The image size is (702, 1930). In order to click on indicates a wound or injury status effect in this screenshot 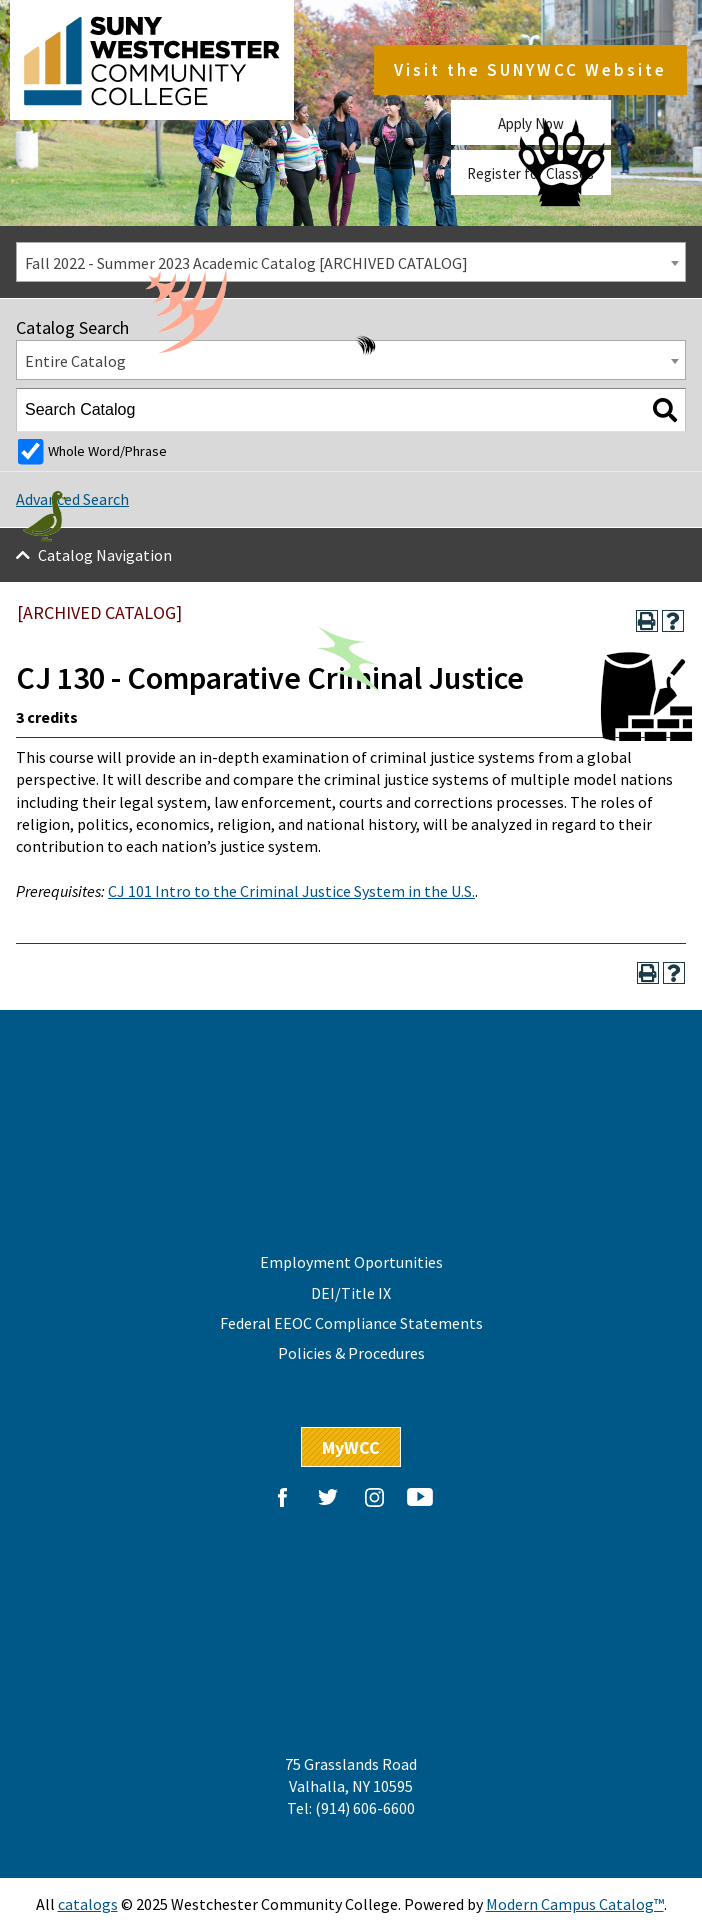, I will do `click(365, 345)`.